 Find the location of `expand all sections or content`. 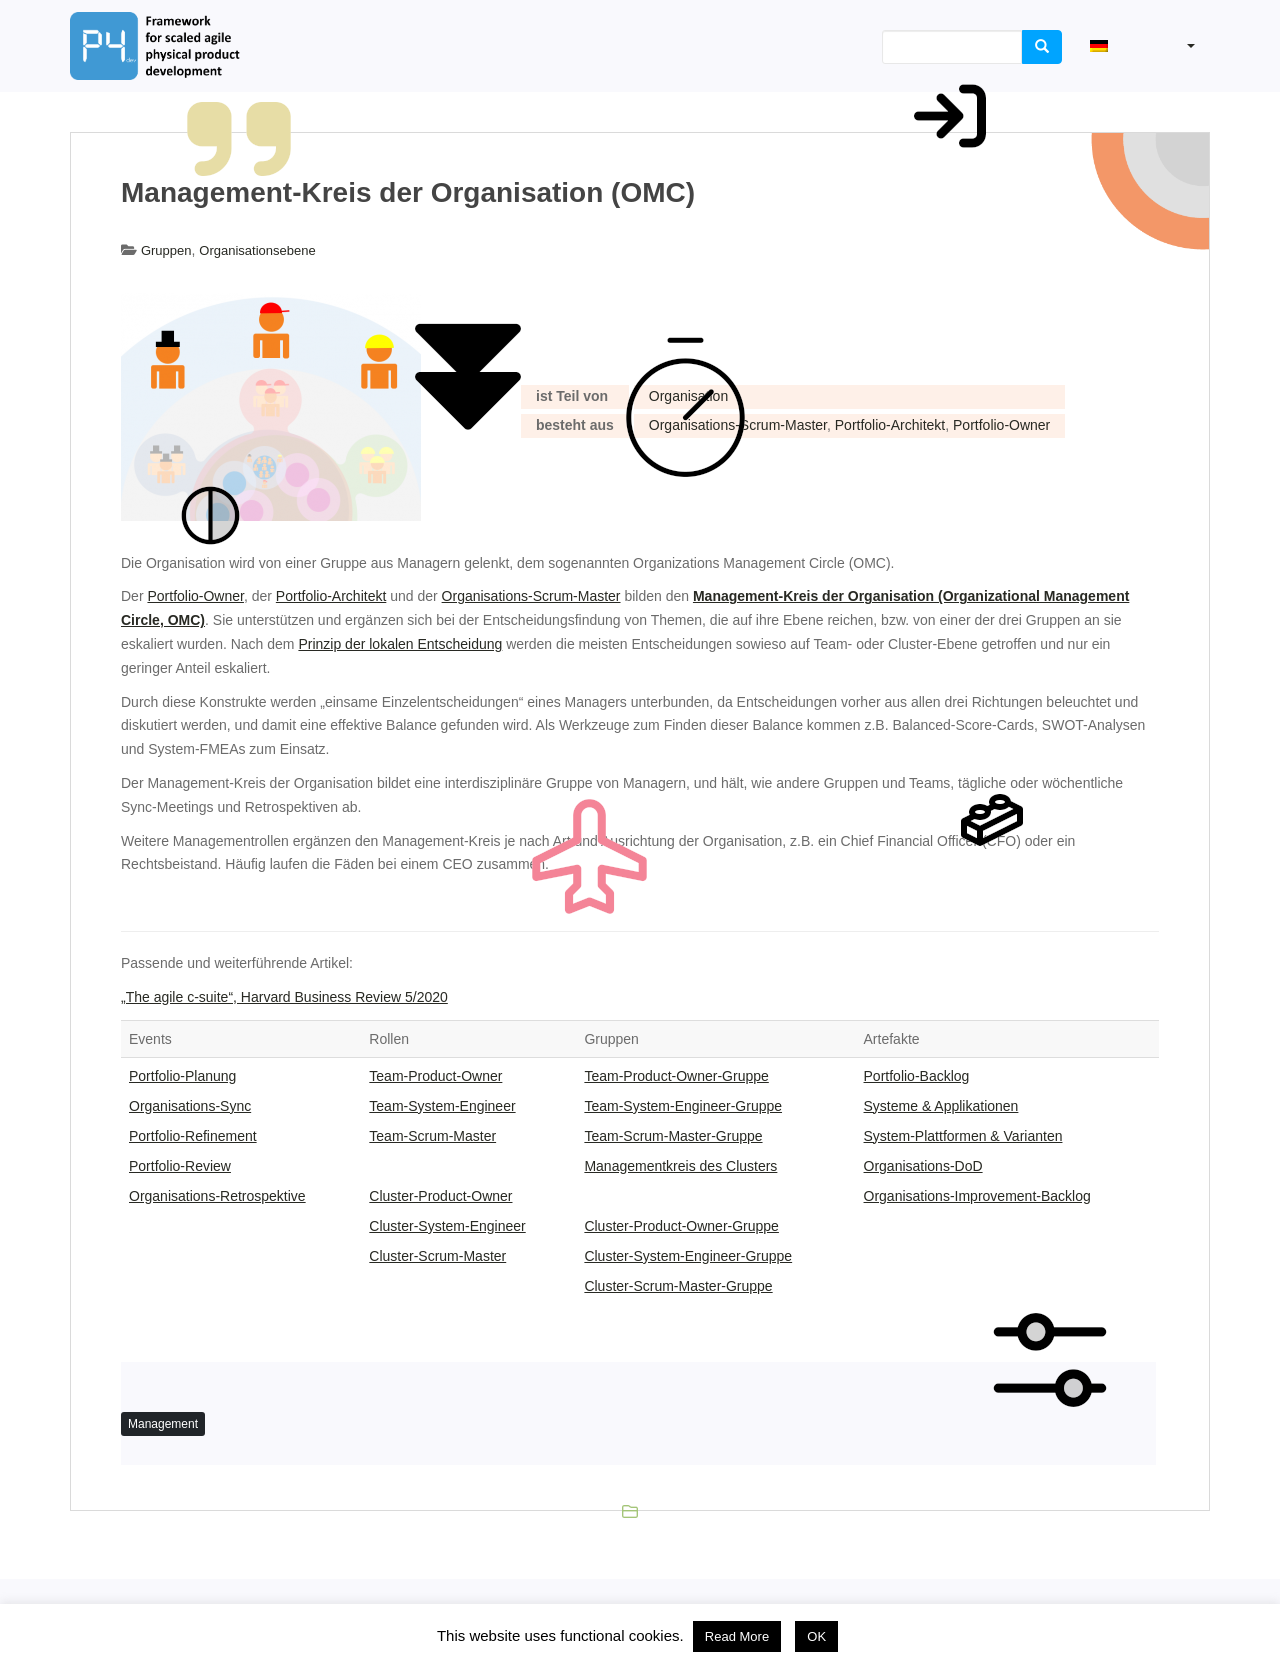

expand all sections or content is located at coordinates (468, 372).